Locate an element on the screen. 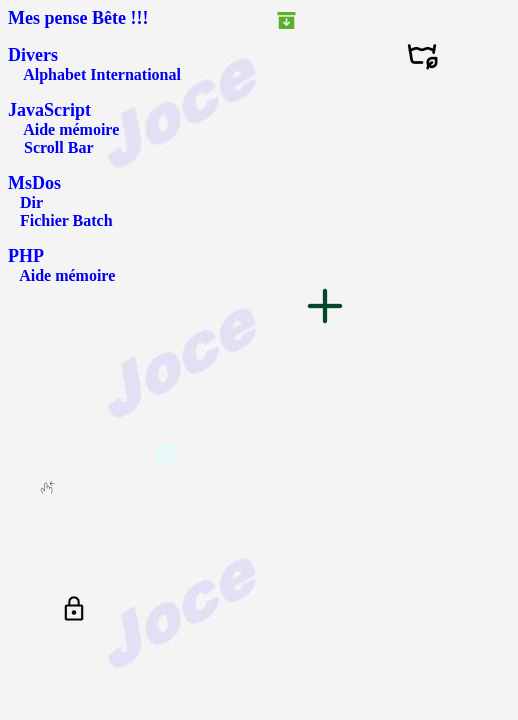 Image resolution: width=518 pixels, height=720 pixels. add a new item is located at coordinates (325, 306).